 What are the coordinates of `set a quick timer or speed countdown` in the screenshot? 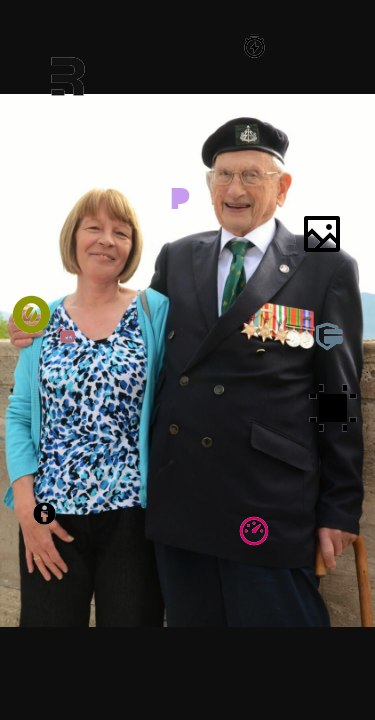 It's located at (254, 46).